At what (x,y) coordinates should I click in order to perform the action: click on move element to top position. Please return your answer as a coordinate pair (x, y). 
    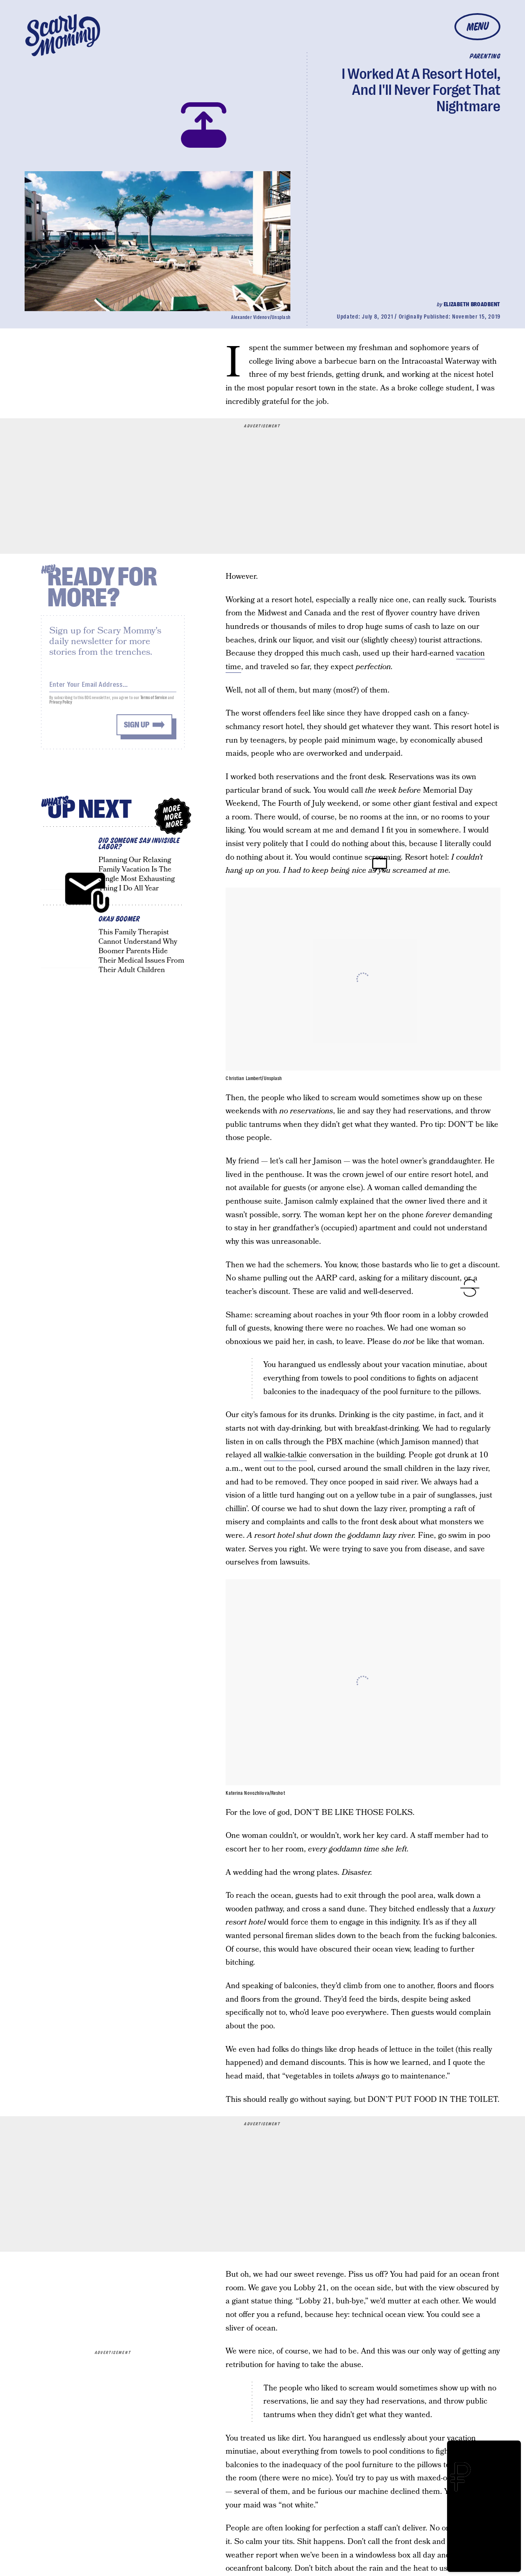
    Looking at the image, I should click on (203, 125).